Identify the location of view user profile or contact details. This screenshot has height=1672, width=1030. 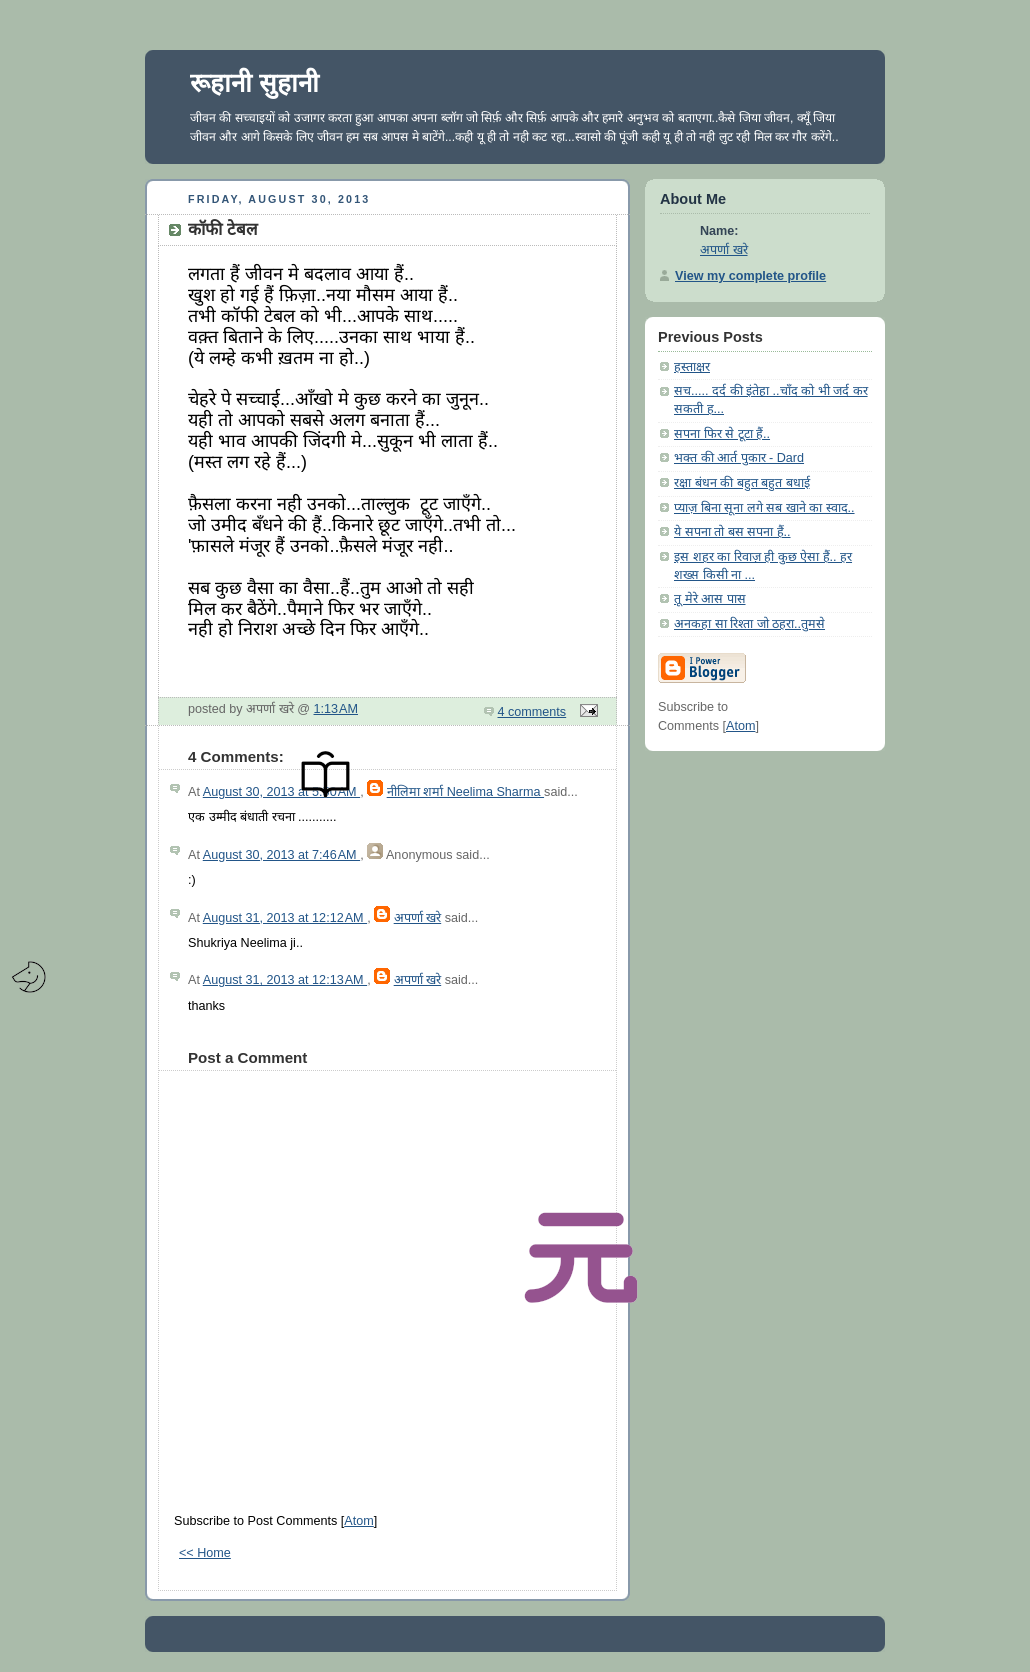
(325, 773).